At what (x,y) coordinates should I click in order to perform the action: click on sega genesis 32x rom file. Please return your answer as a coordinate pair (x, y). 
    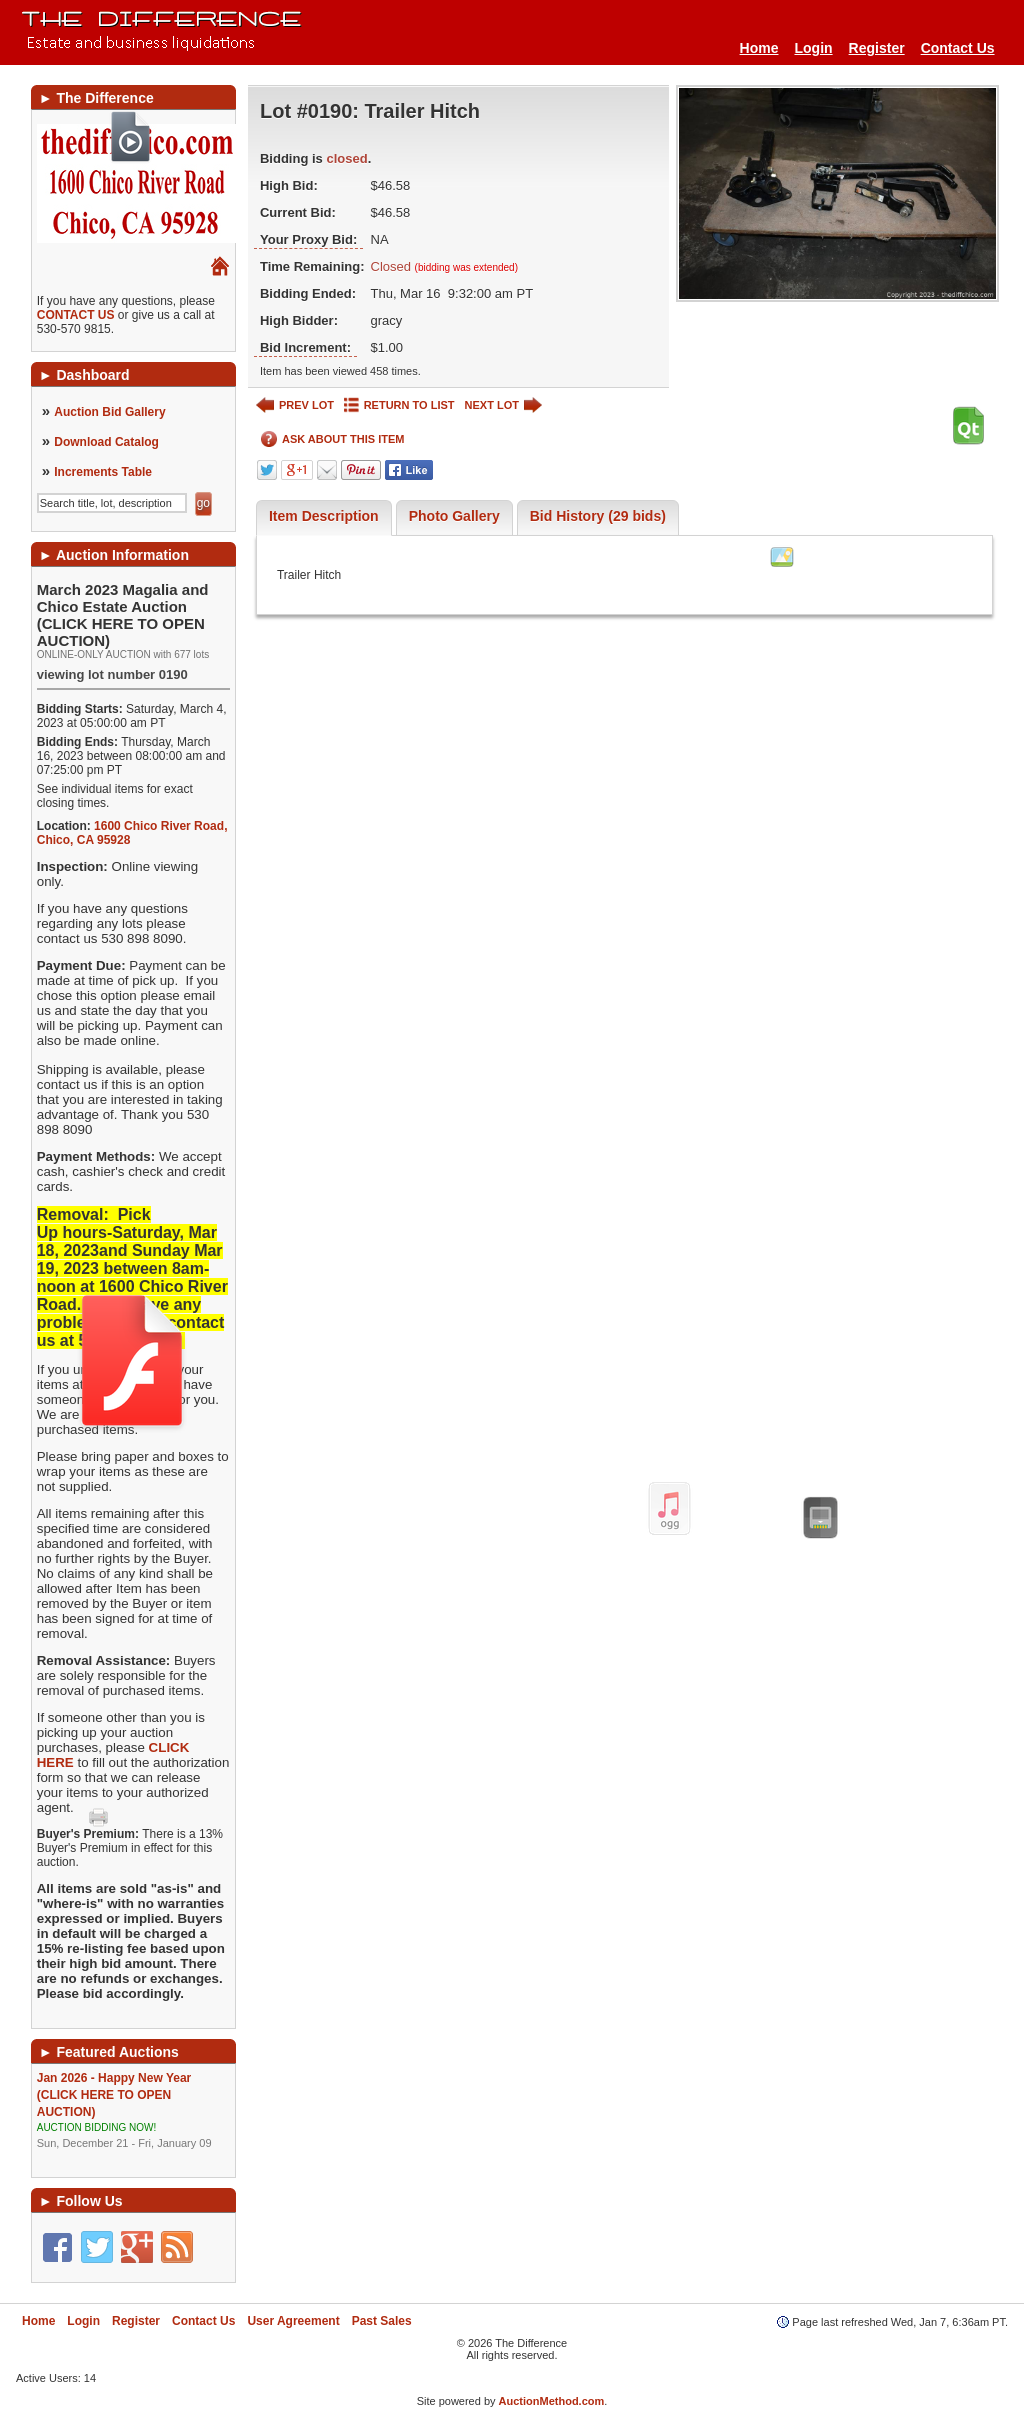
    Looking at the image, I should click on (820, 1517).